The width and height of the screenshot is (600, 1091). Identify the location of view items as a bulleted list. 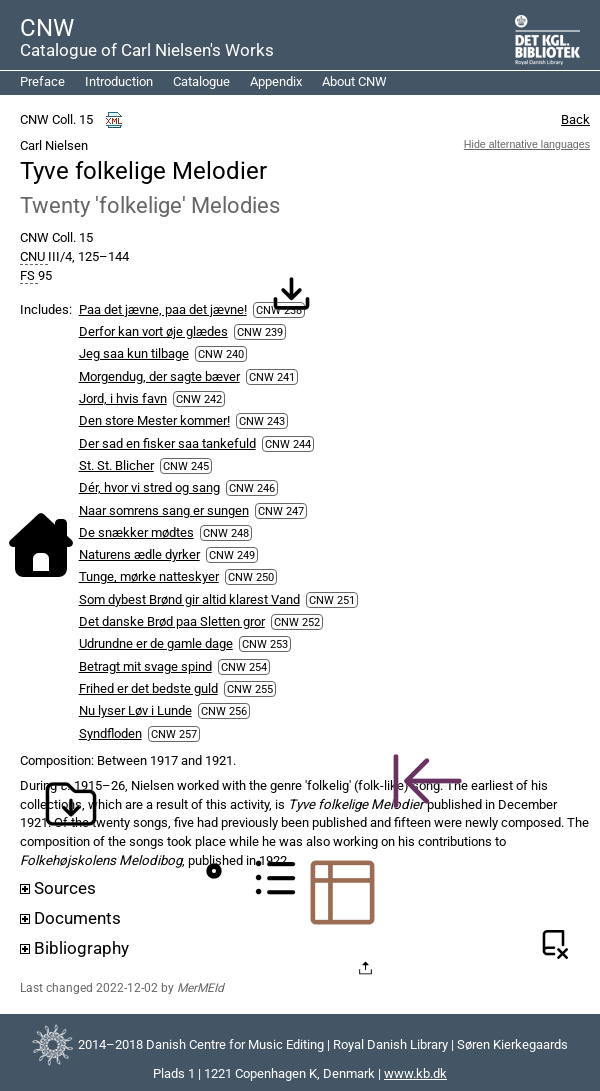
(275, 877).